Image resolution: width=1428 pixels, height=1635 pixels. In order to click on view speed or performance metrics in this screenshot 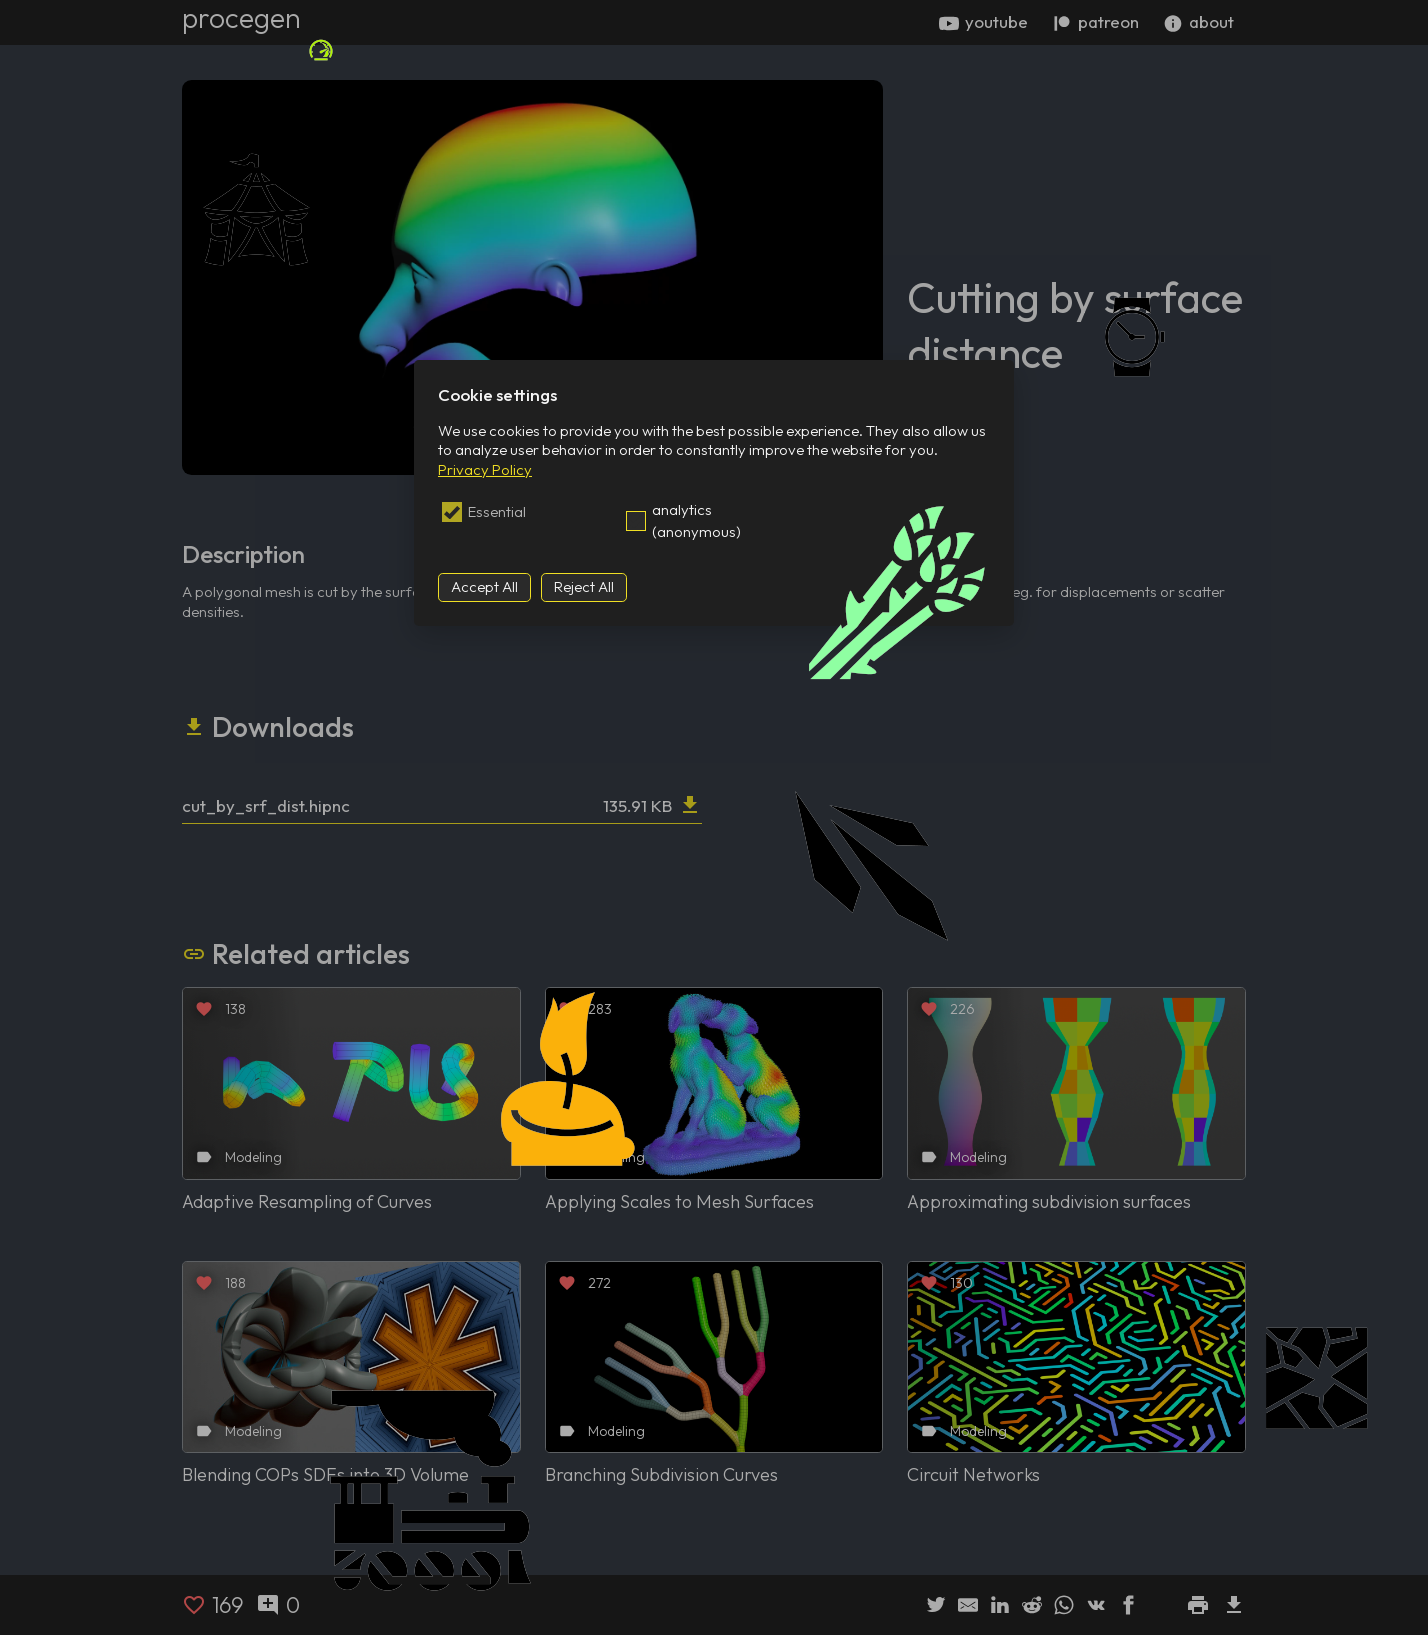, I will do `click(321, 50)`.